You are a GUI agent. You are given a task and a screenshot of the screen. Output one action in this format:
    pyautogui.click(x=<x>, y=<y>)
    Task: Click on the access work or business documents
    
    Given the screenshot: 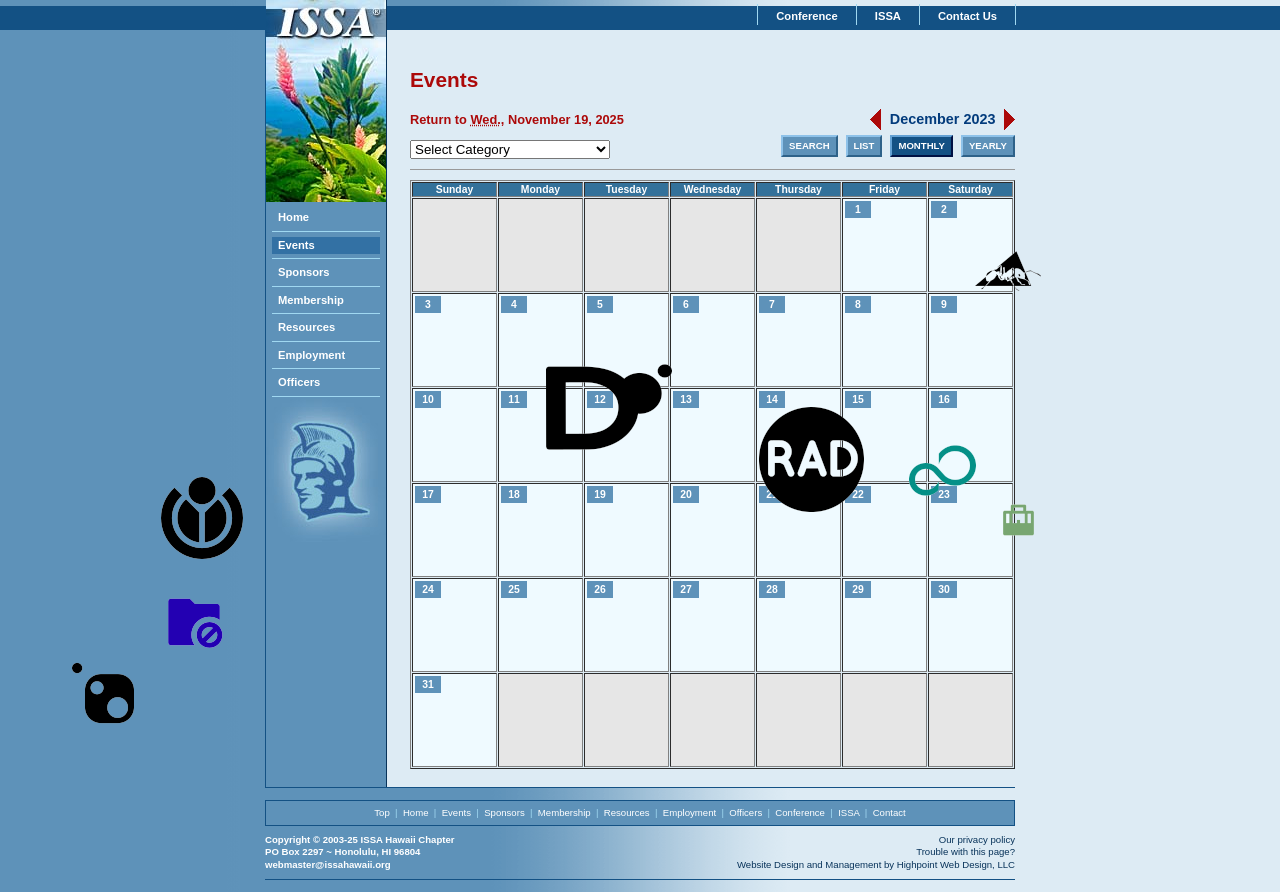 What is the action you would take?
    pyautogui.click(x=1018, y=521)
    